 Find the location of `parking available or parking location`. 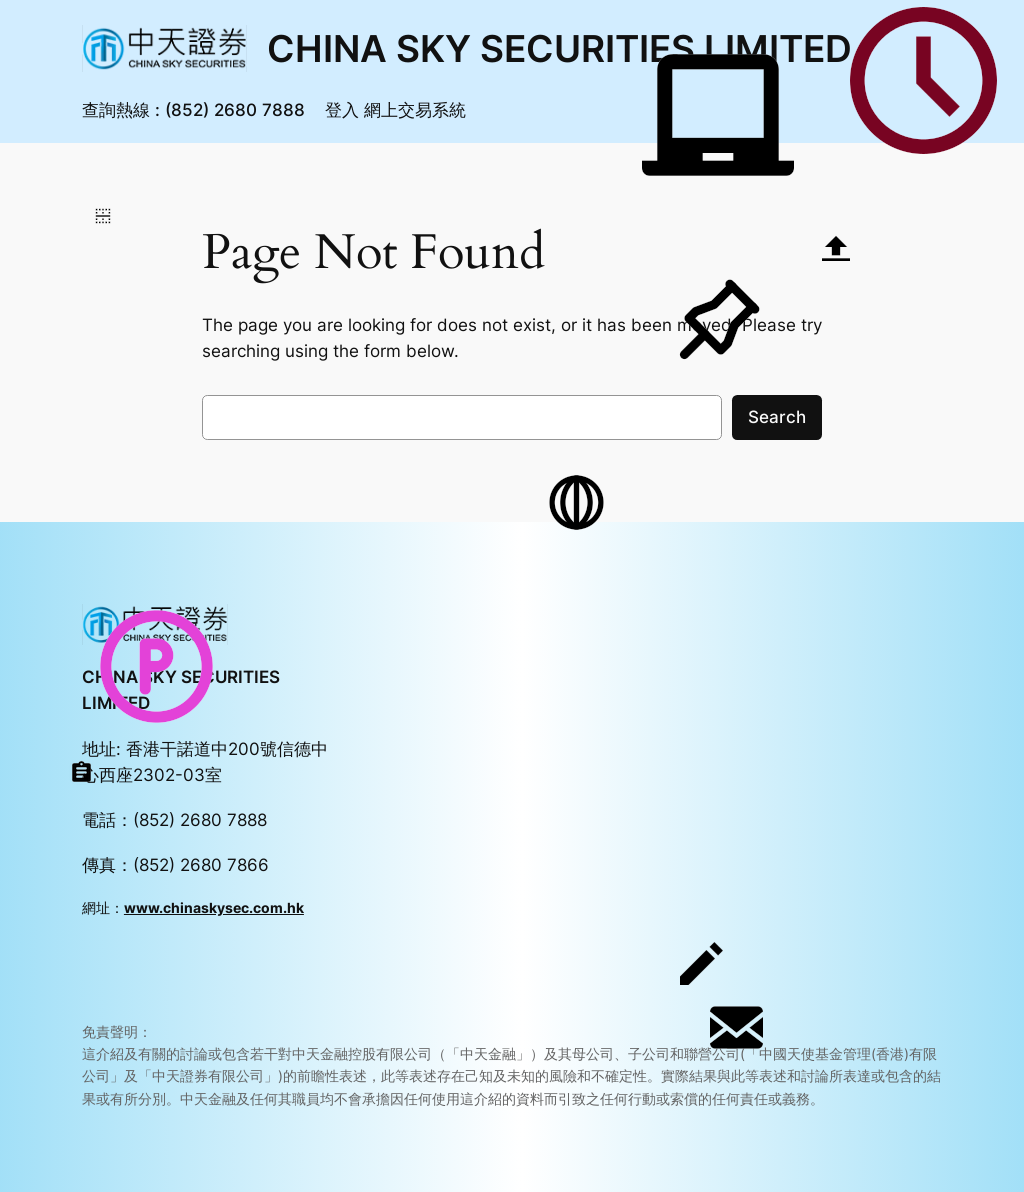

parking available or parking location is located at coordinates (156, 666).